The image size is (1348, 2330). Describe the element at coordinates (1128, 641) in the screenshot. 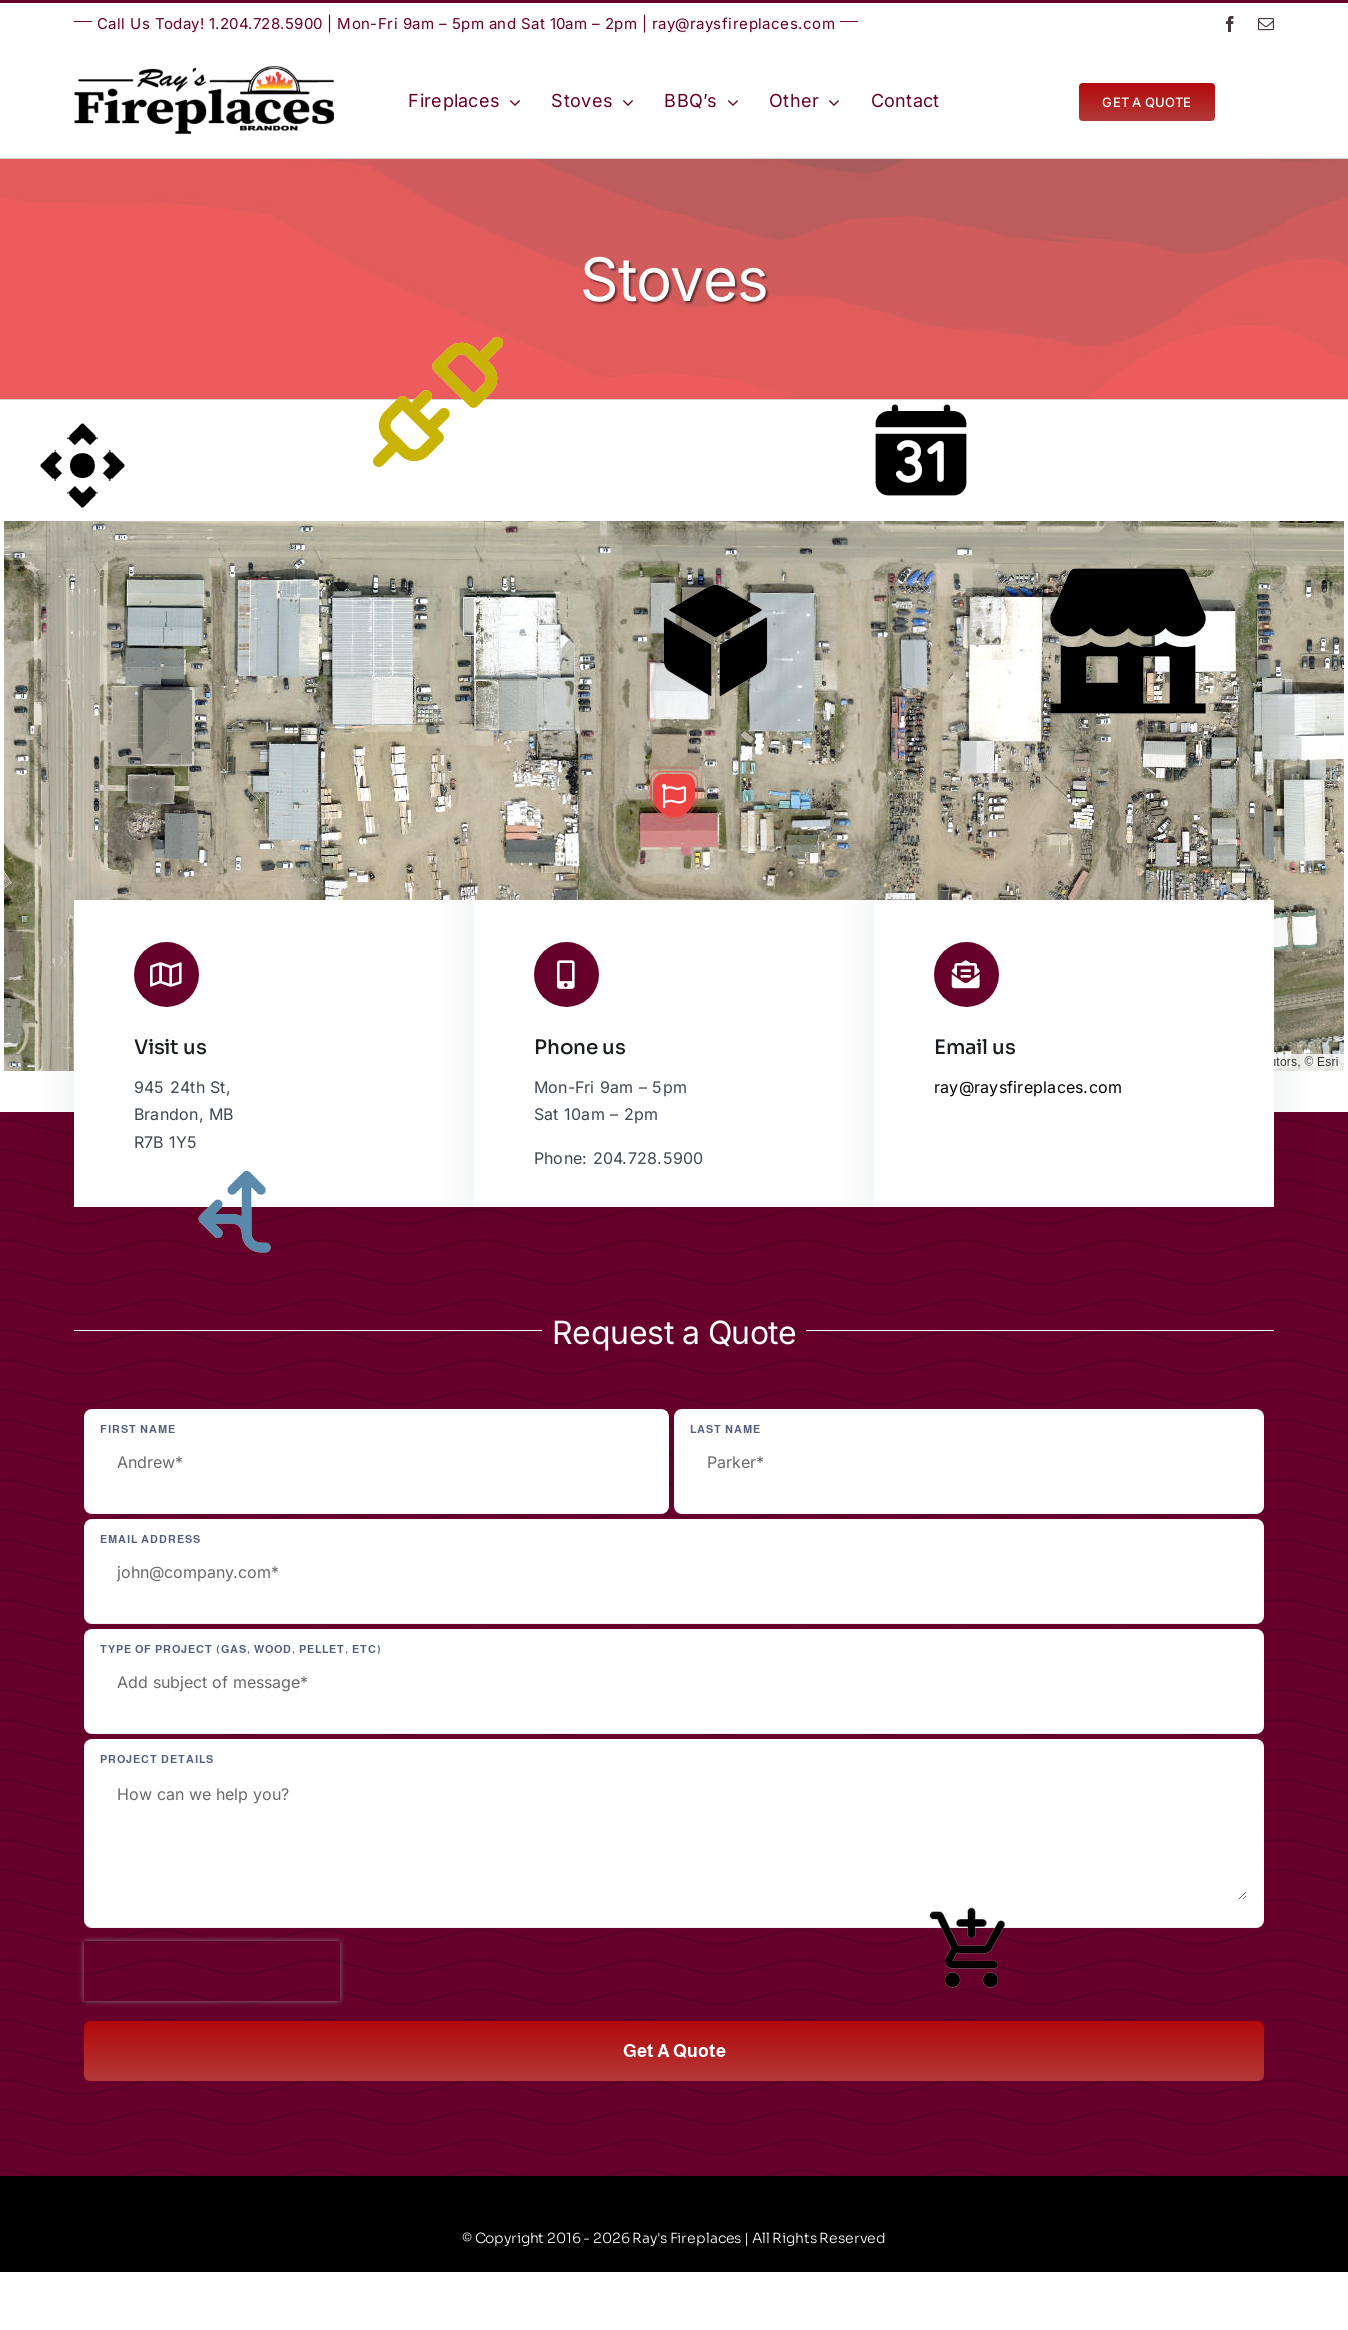

I see `browse or access the marketplace` at that location.